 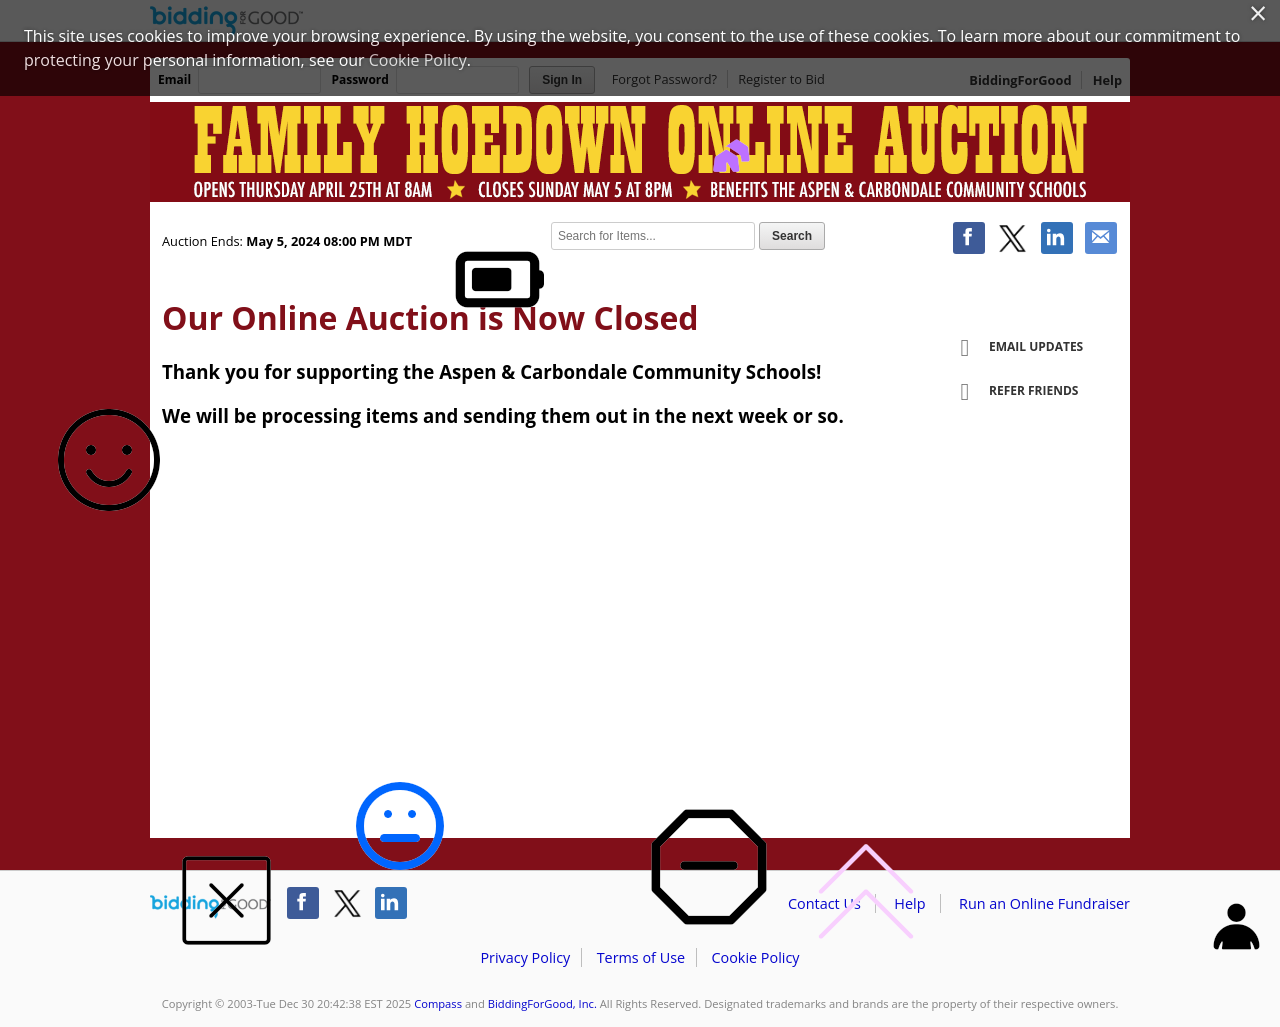 What do you see at coordinates (709, 867) in the screenshot?
I see `indicates blocked or restricted content` at bounding box center [709, 867].